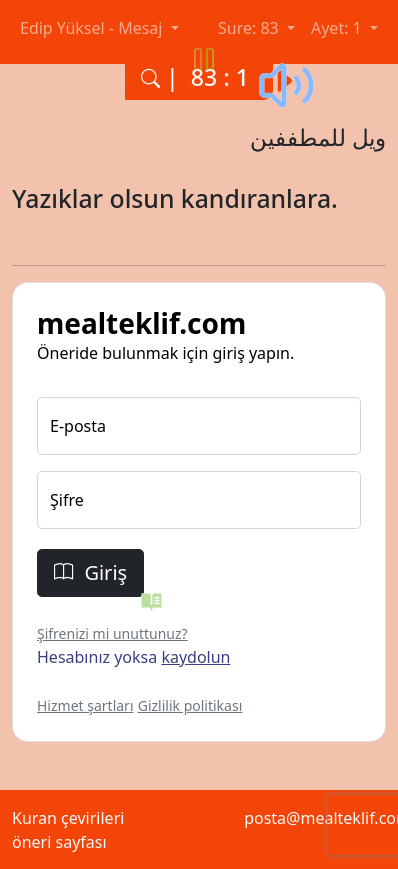  I want to click on adjust audio volume level, so click(286, 85).